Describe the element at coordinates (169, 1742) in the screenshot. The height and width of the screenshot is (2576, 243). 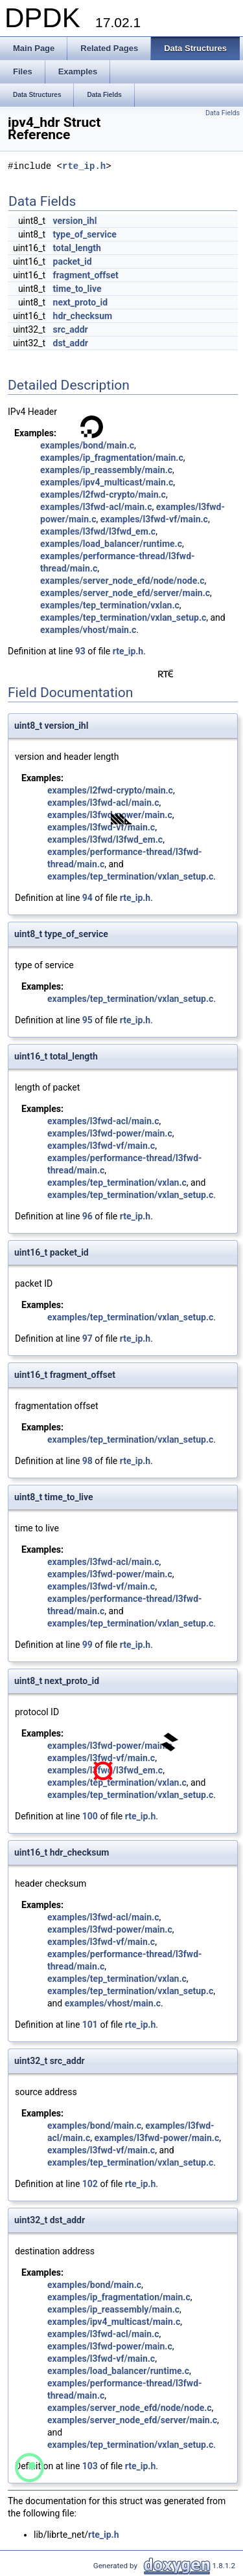
I see `nanostores library logo` at that location.